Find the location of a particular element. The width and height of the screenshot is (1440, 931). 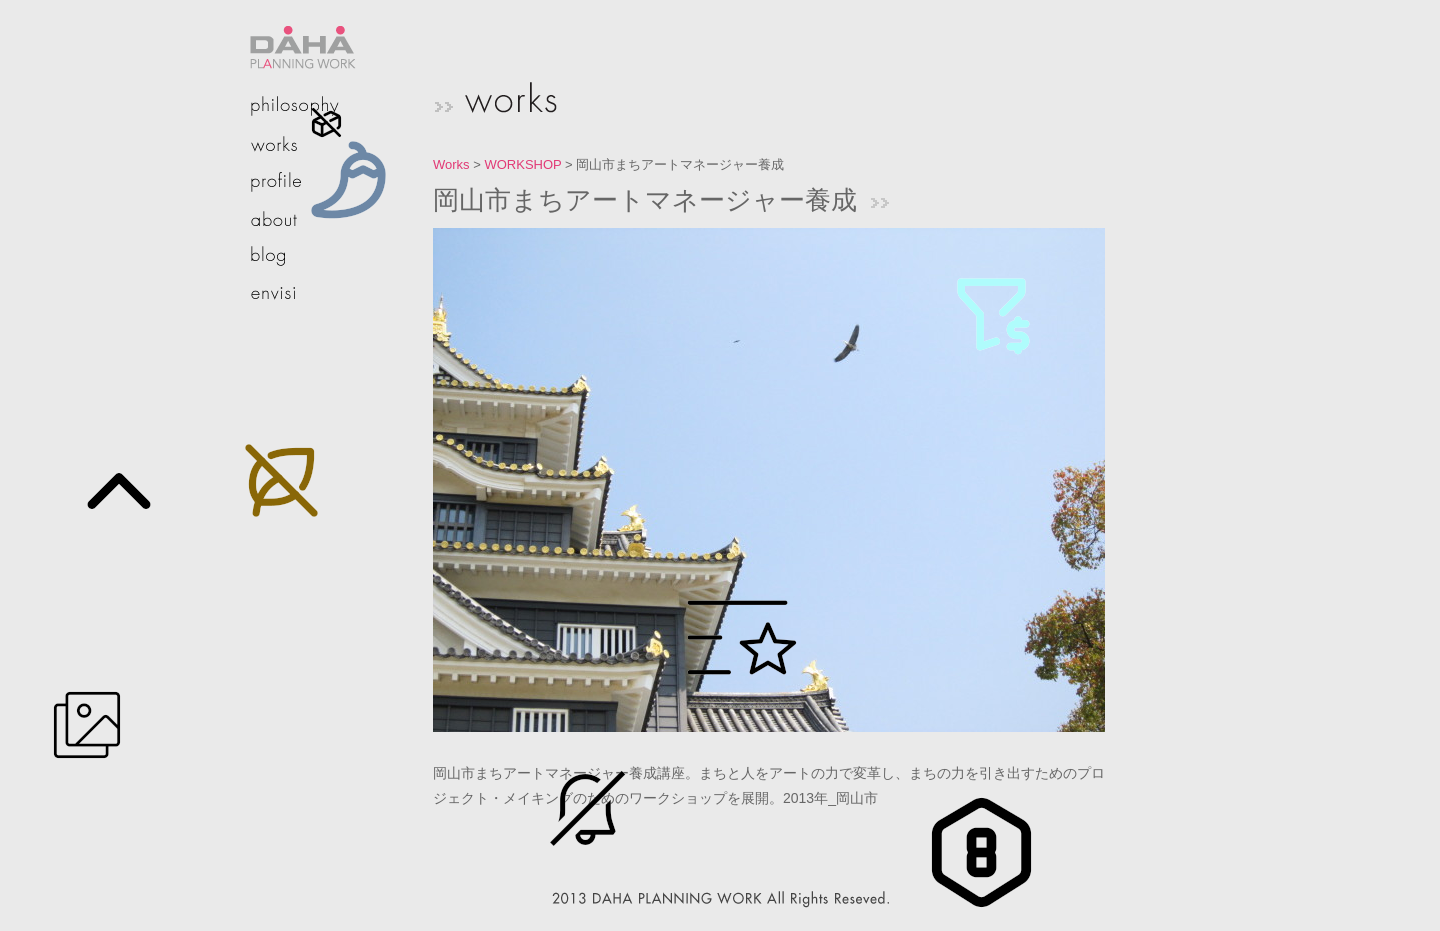

filter results by price or cost is located at coordinates (991, 312).